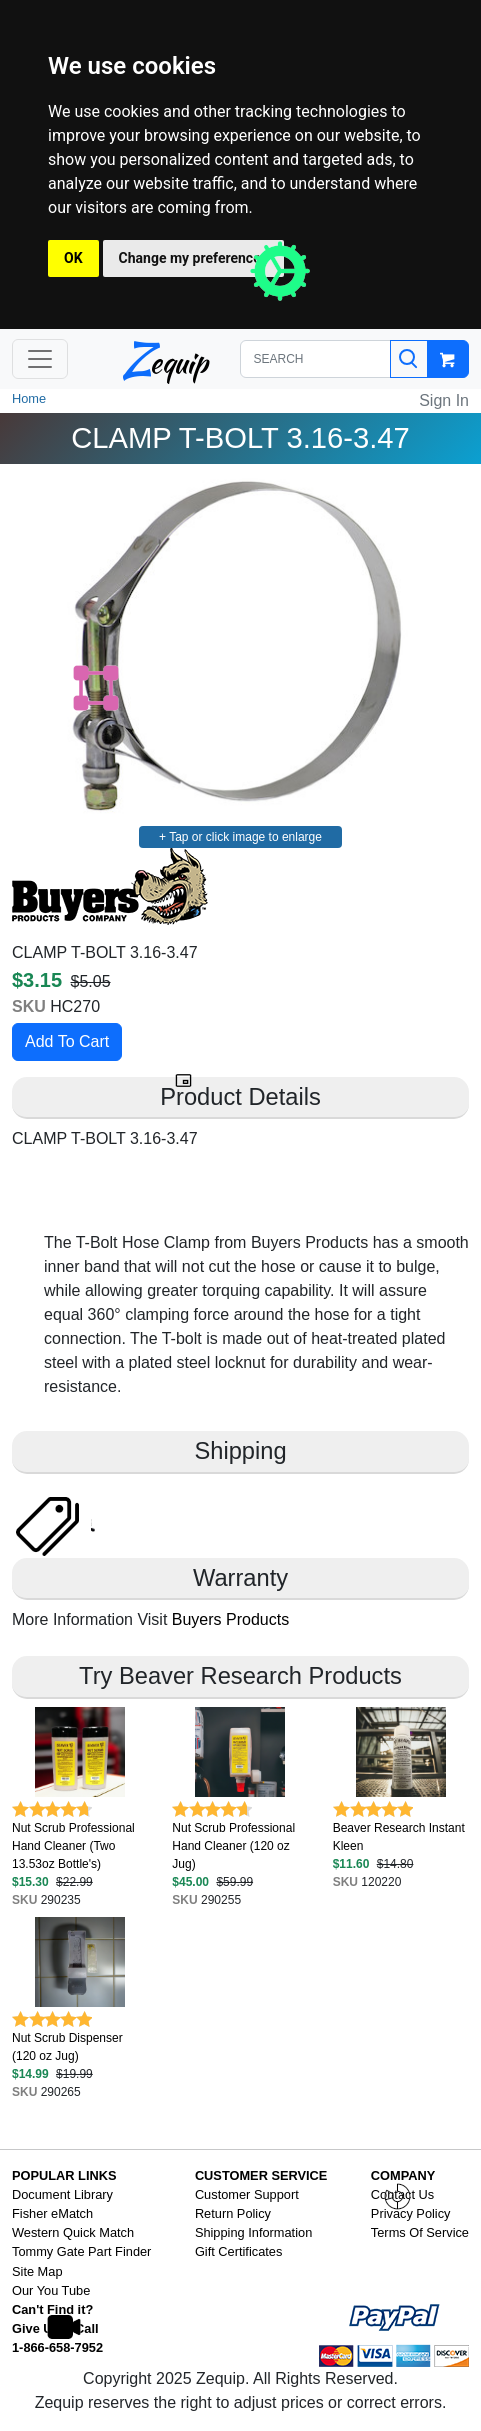 The width and height of the screenshot is (481, 2431). What do you see at coordinates (96, 688) in the screenshot?
I see `select or resize an object` at bounding box center [96, 688].